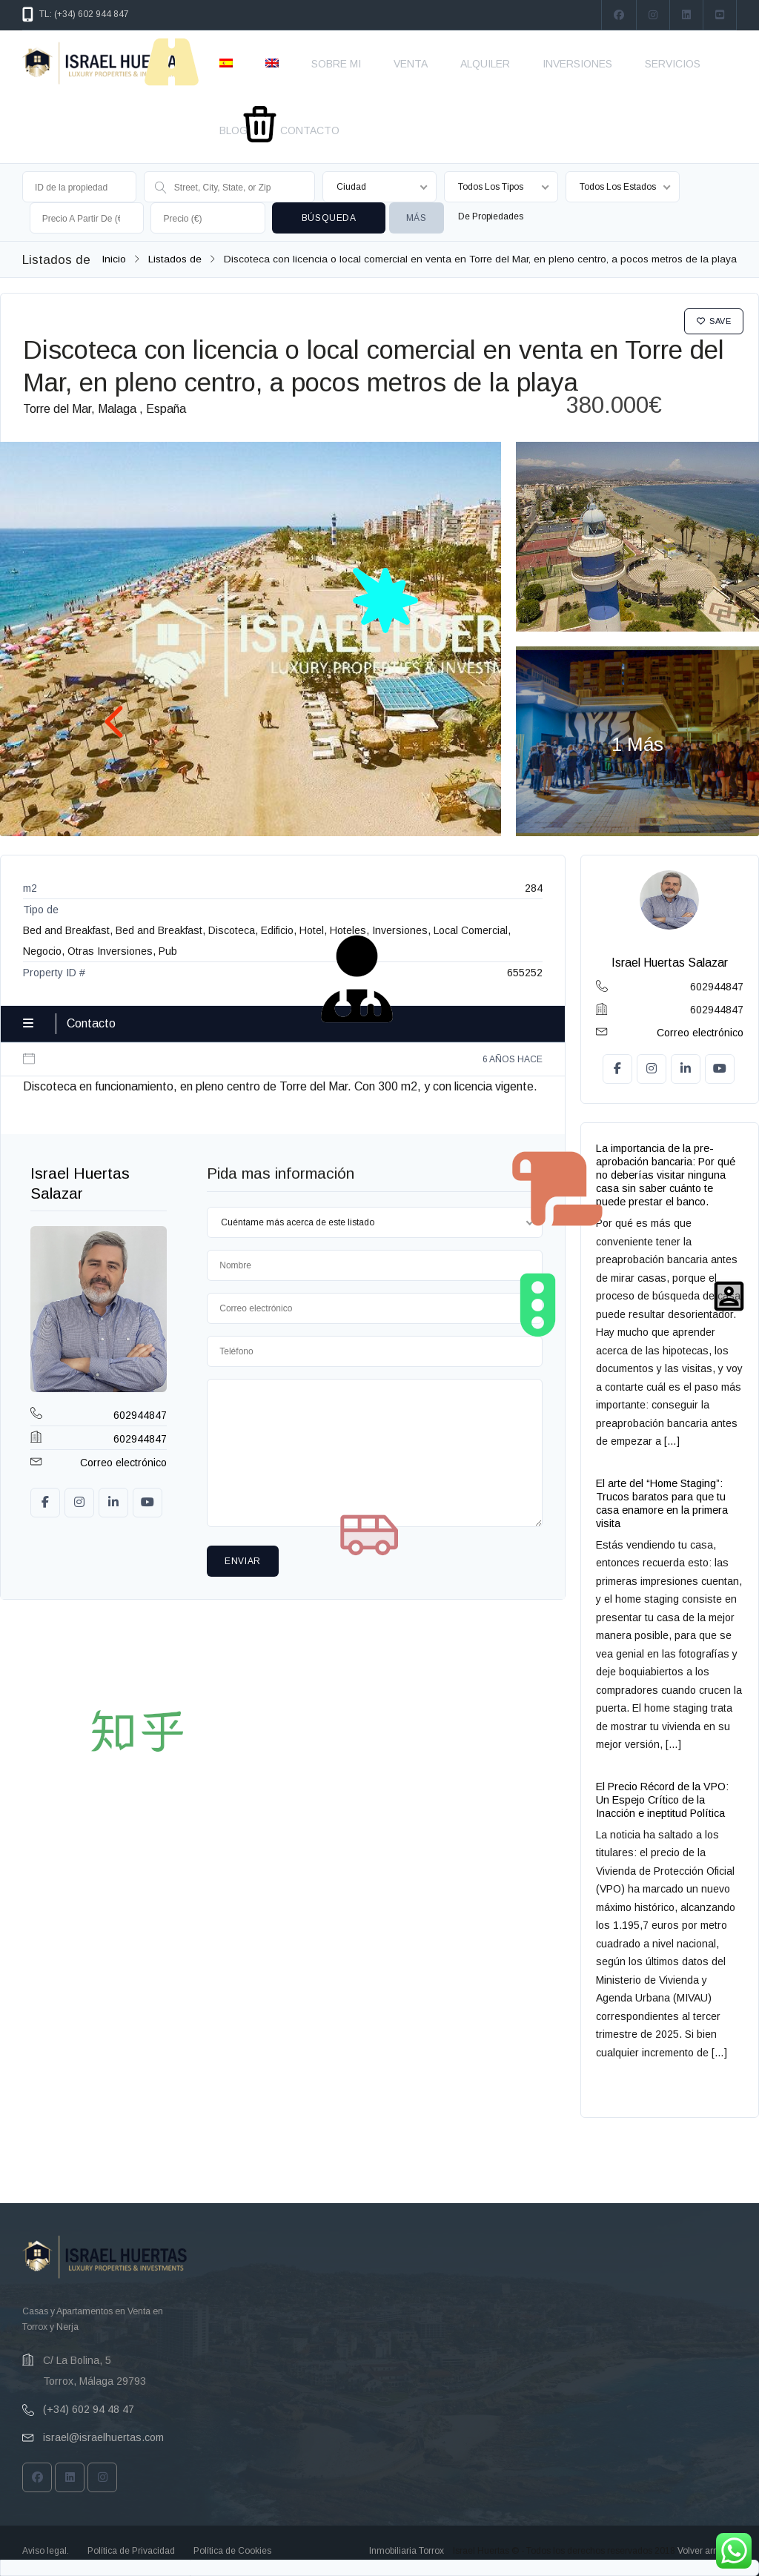 The height and width of the screenshot is (2576, 759). I want to click on switch to portrait orientation mode, so click(729, 1296).